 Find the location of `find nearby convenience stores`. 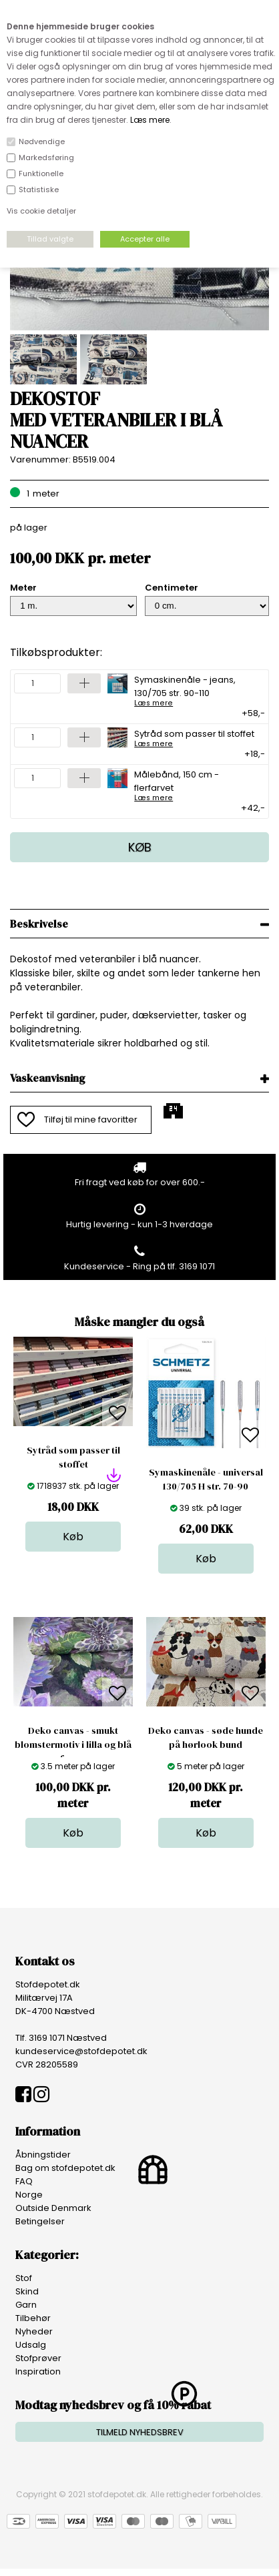

find nearby convenience stores is located at coordinates (173, 1110).